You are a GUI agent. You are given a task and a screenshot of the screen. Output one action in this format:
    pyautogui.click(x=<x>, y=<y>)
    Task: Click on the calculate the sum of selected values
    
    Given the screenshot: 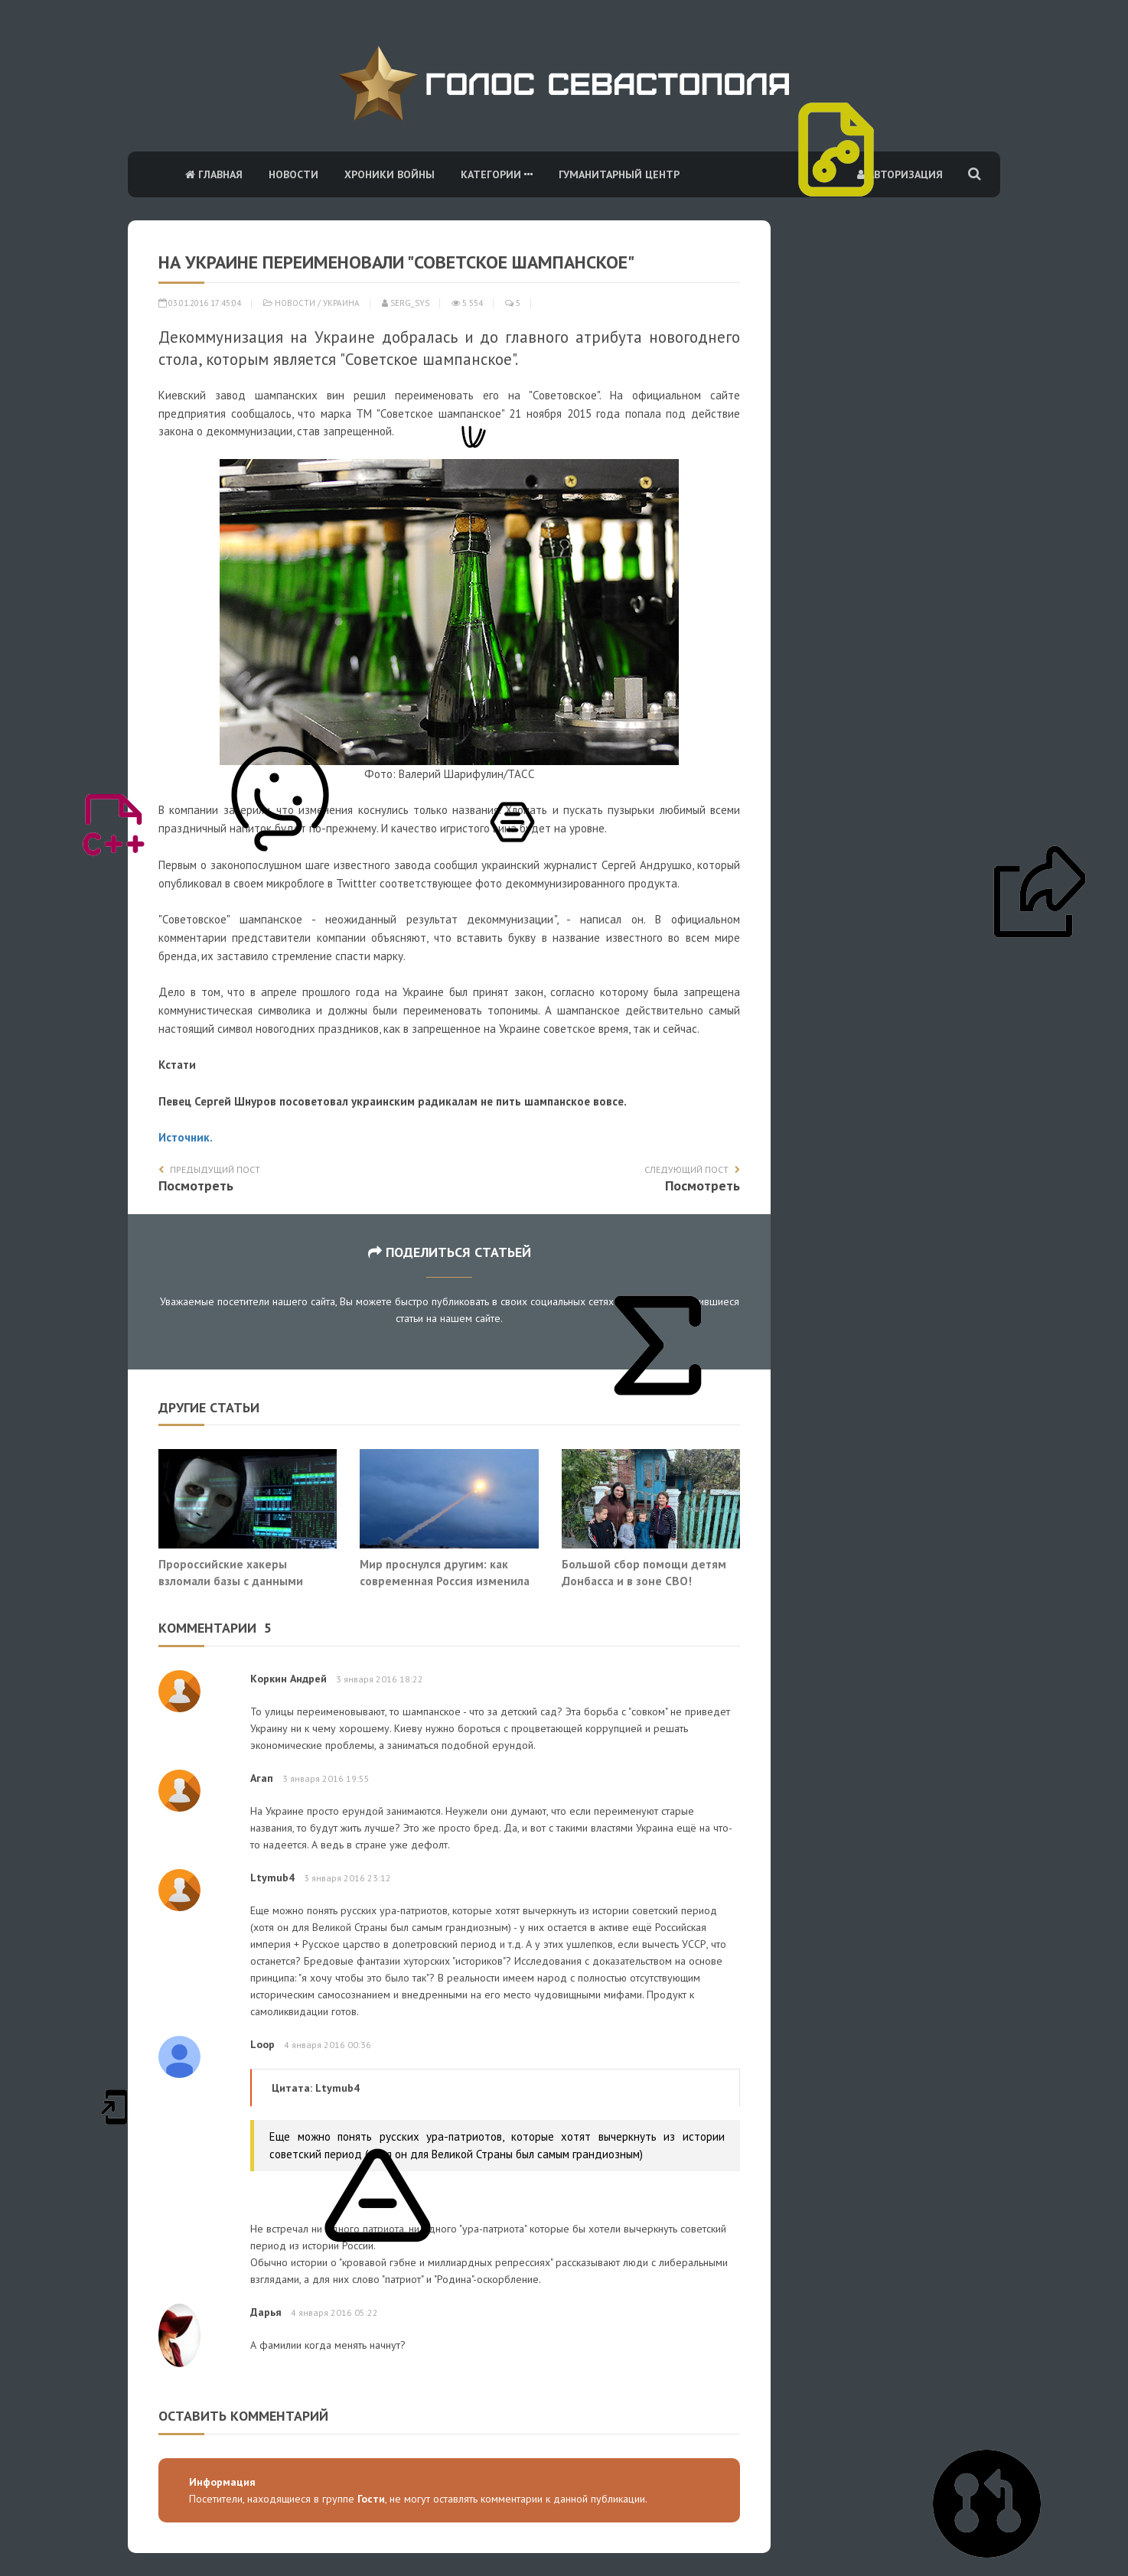 What is the action you would take?
    pyautogui.click(x=657, y=1345)
    